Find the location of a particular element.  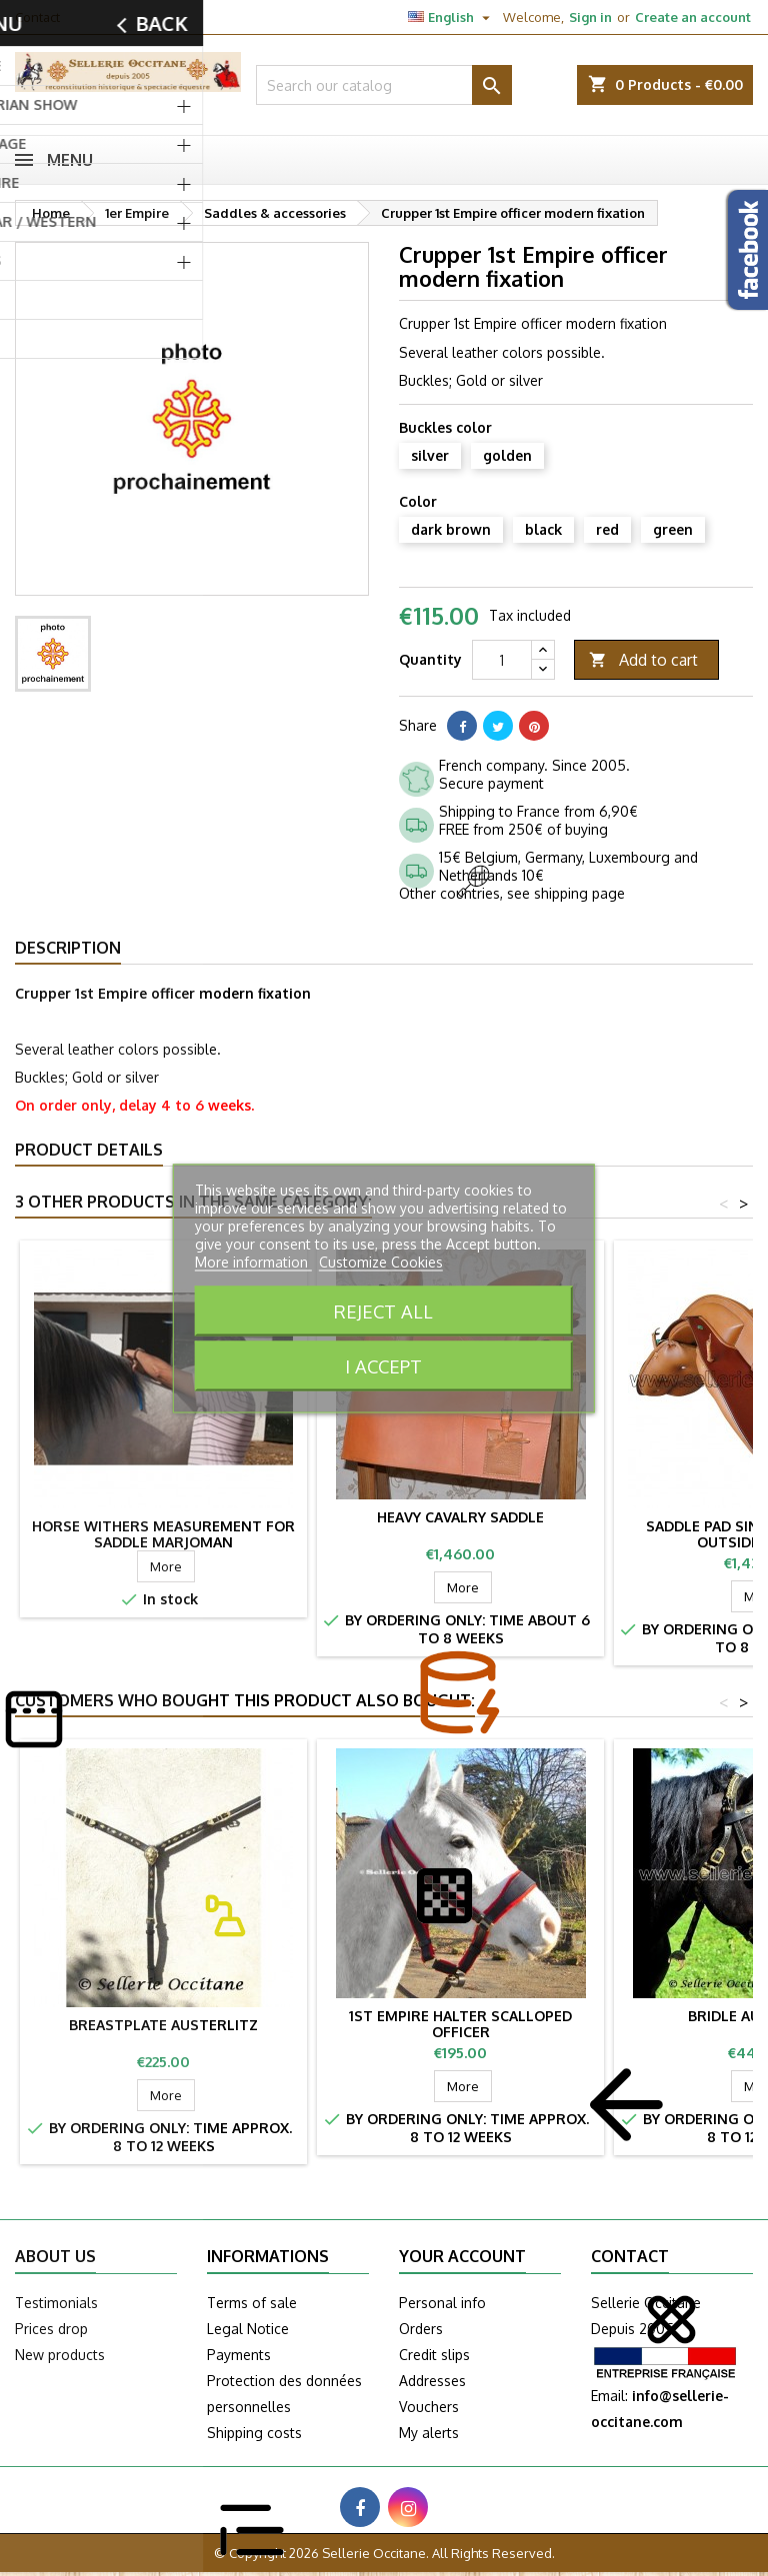

toggle optional top panel visibility is located at coordinates (34, 1719).